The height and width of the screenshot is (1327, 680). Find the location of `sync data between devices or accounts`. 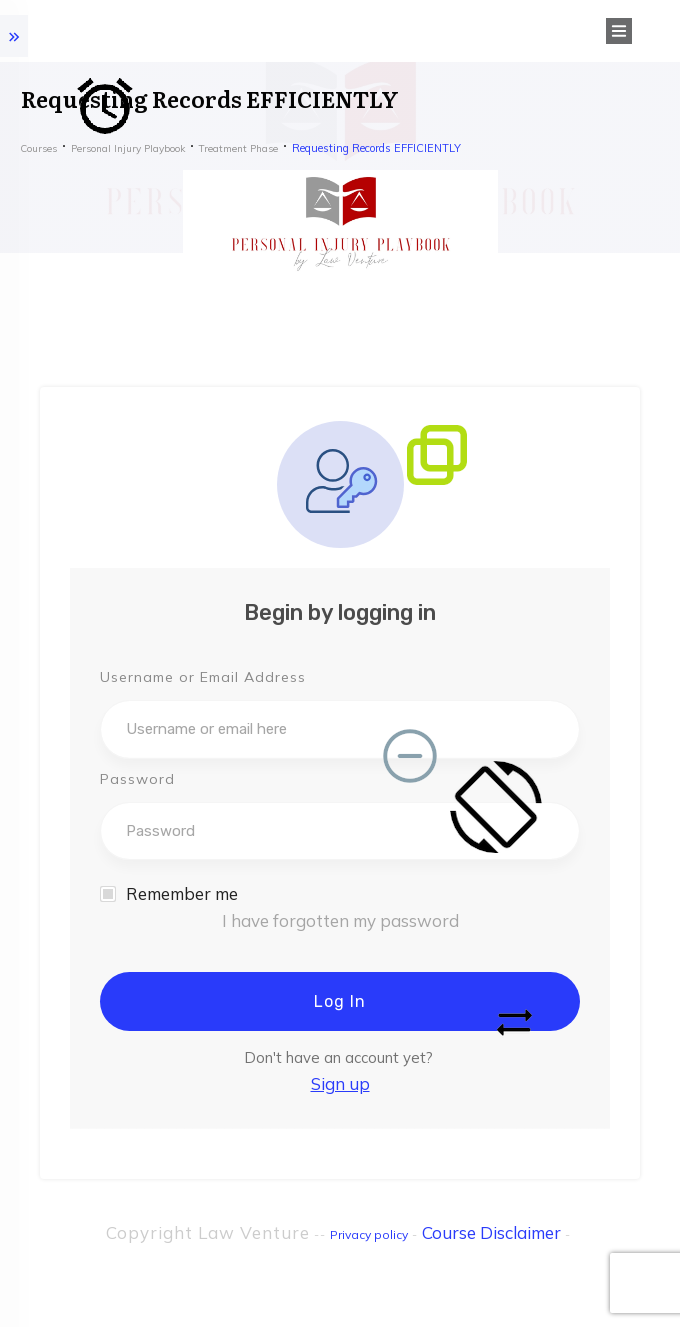

sync data between devices or accounts is located at coordinates (514, 1022).